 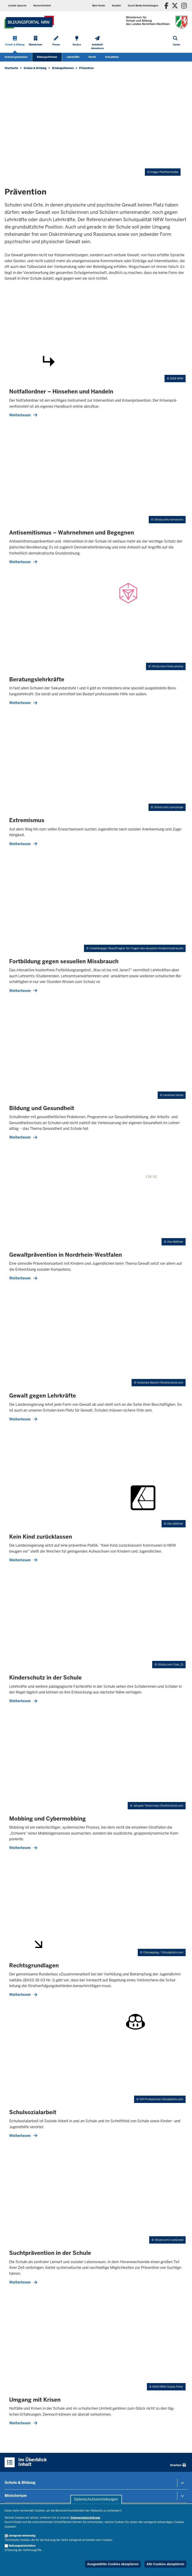 I want to click on GitHub Copilot AI coding assistant, so click(x=135, y=2022).